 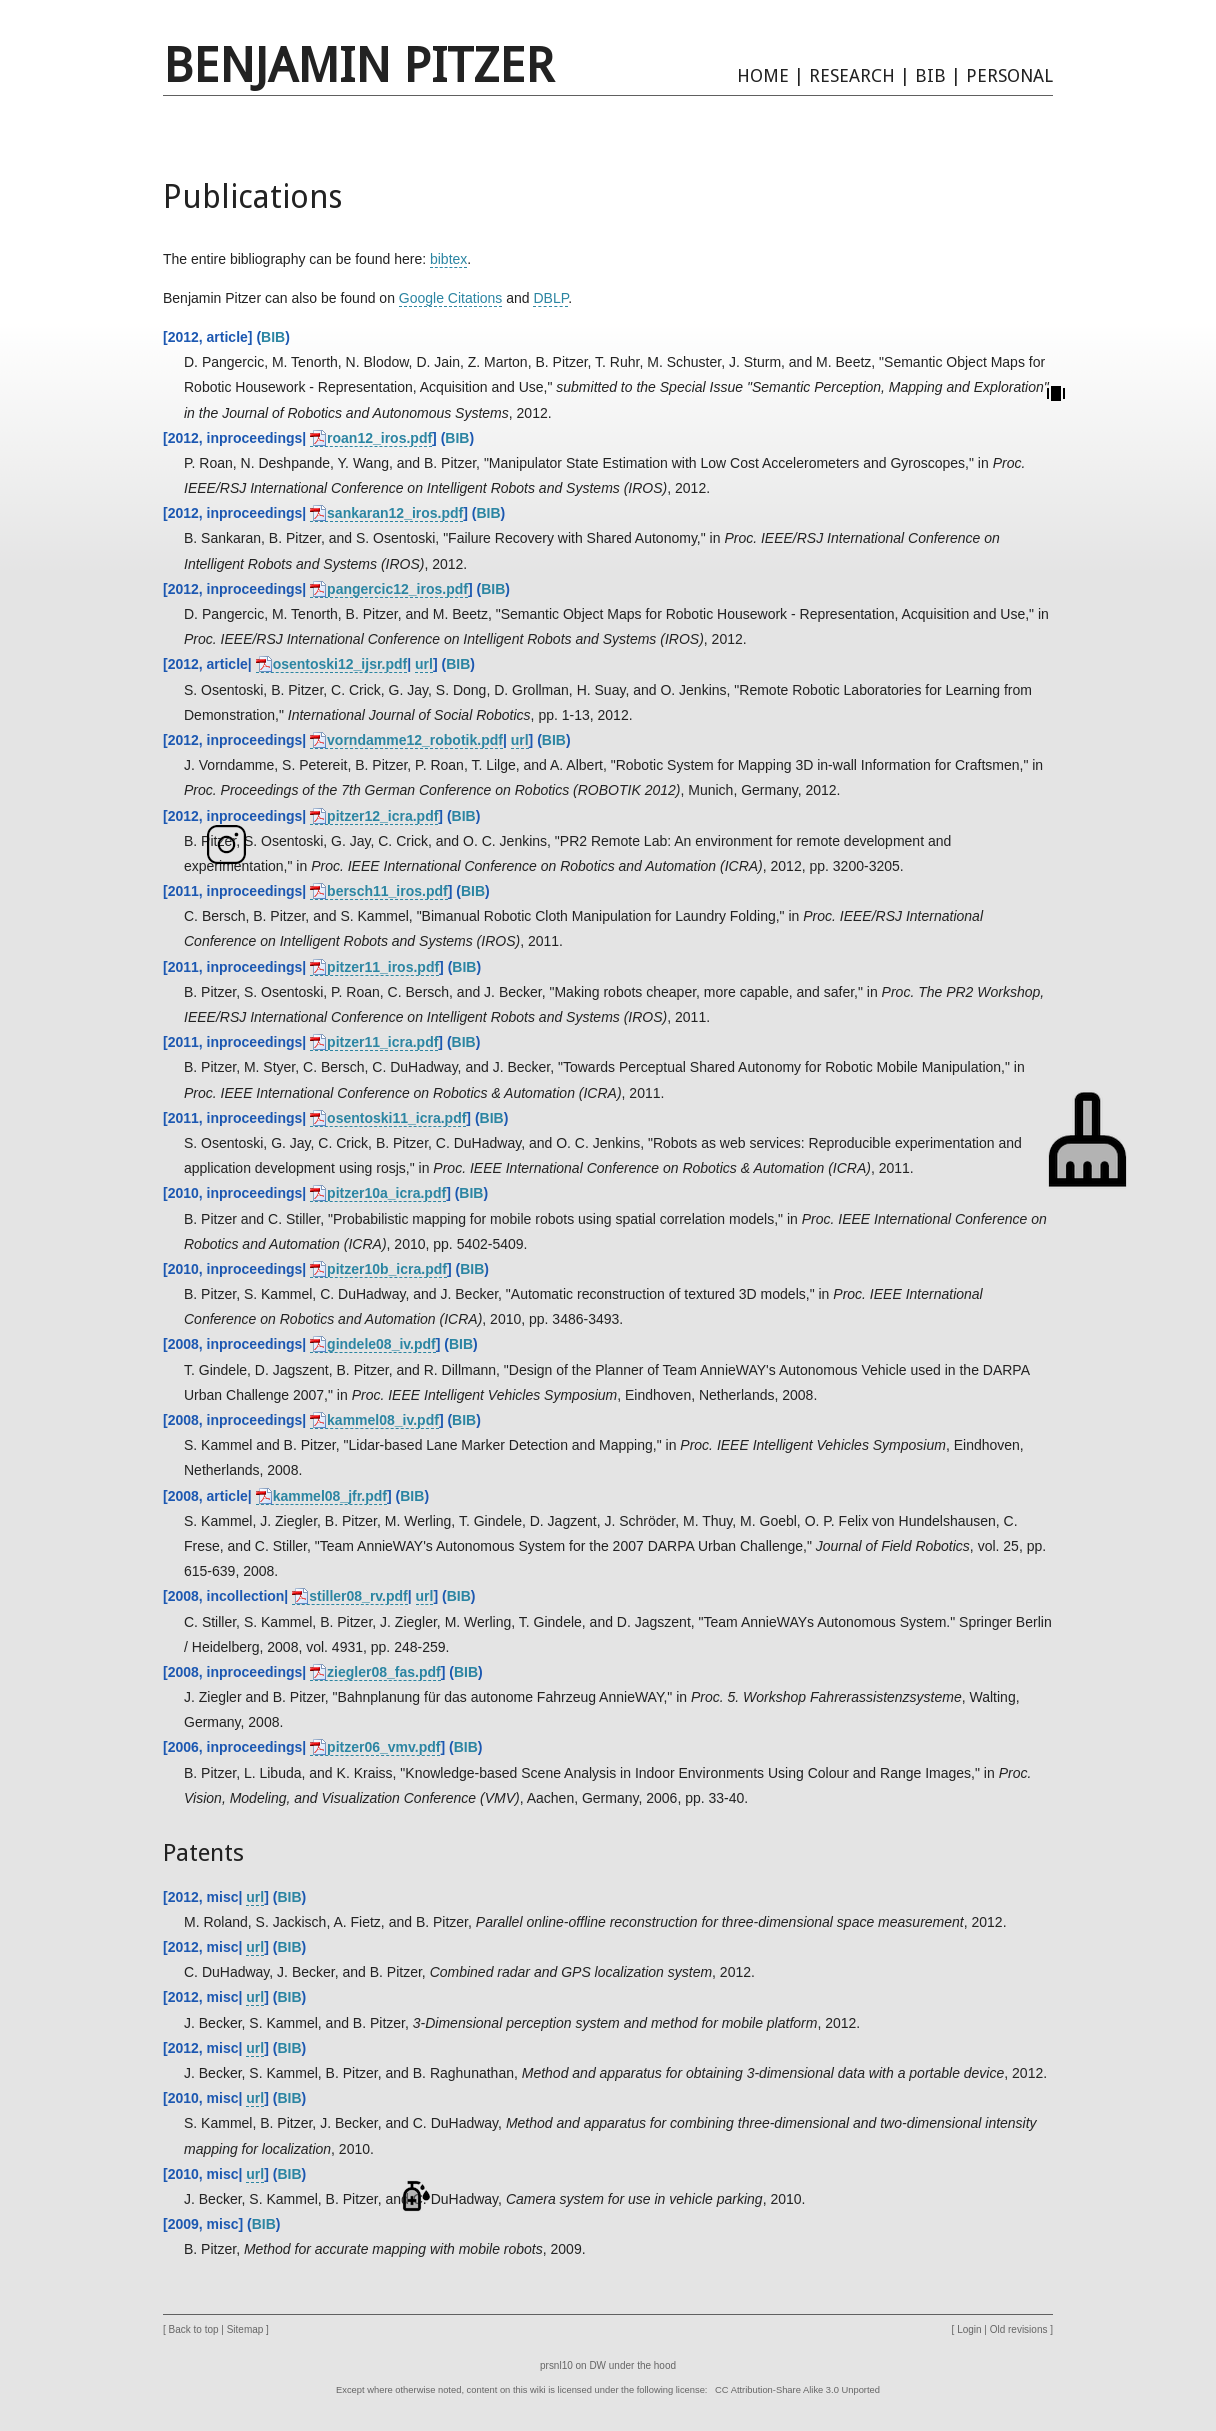 What do you see at coordinates (1056, 394) in the screenshot?
I see `view stories or vertical content feed` at bounding box center [1056, 394].